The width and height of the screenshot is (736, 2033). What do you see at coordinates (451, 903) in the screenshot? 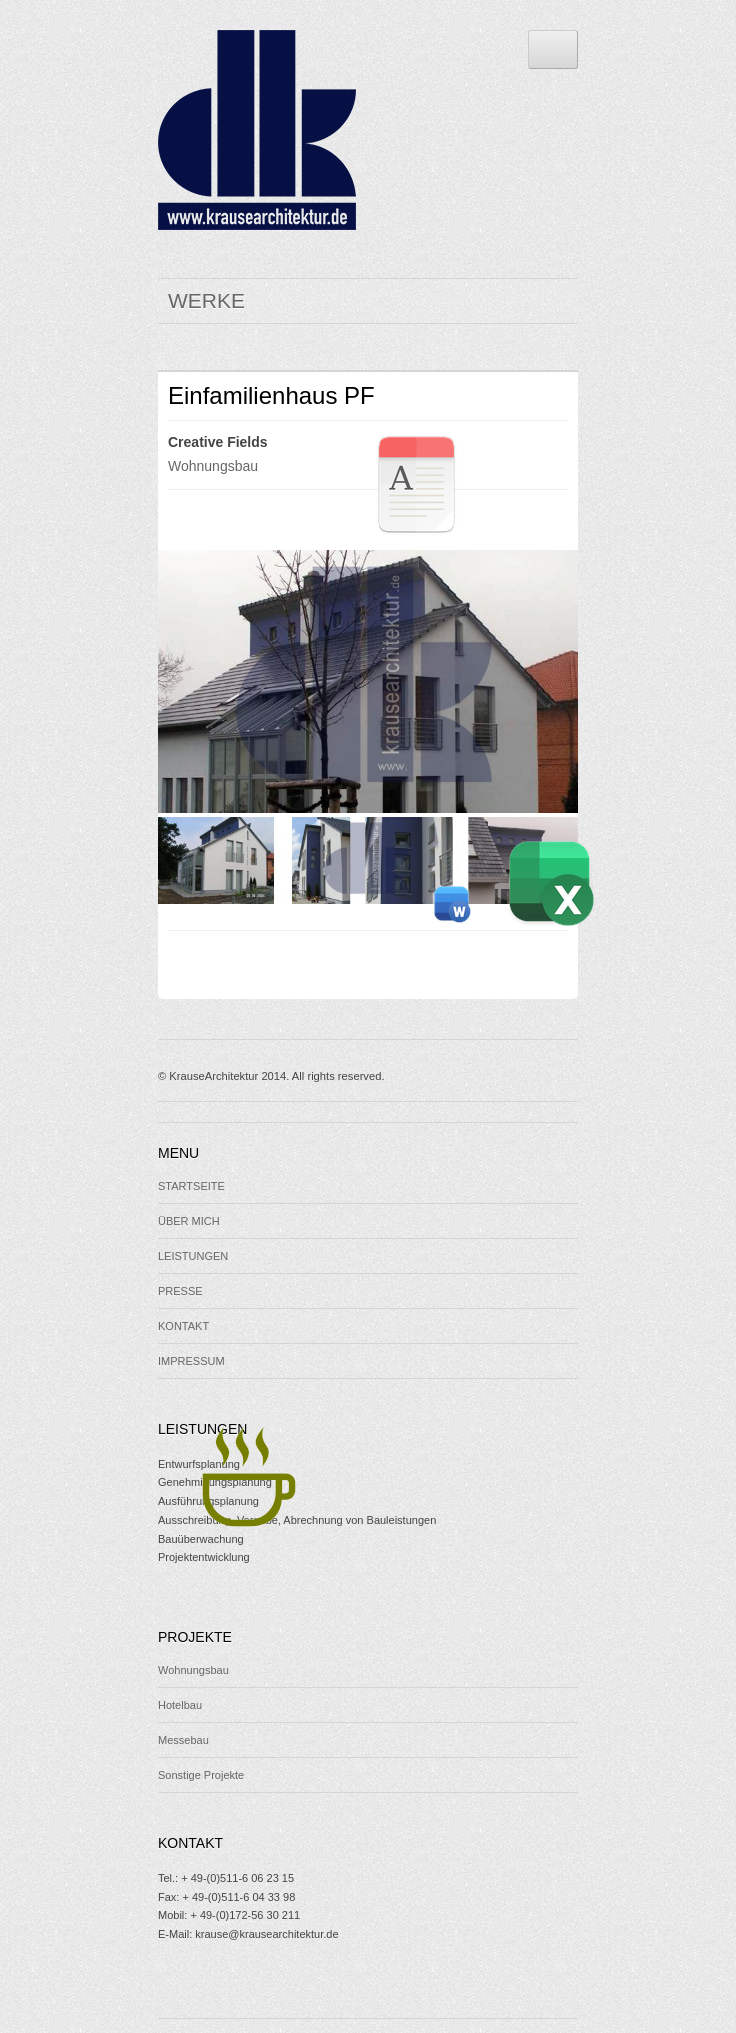
I see `open Microsoft Word` at bounding box center [451, 903].